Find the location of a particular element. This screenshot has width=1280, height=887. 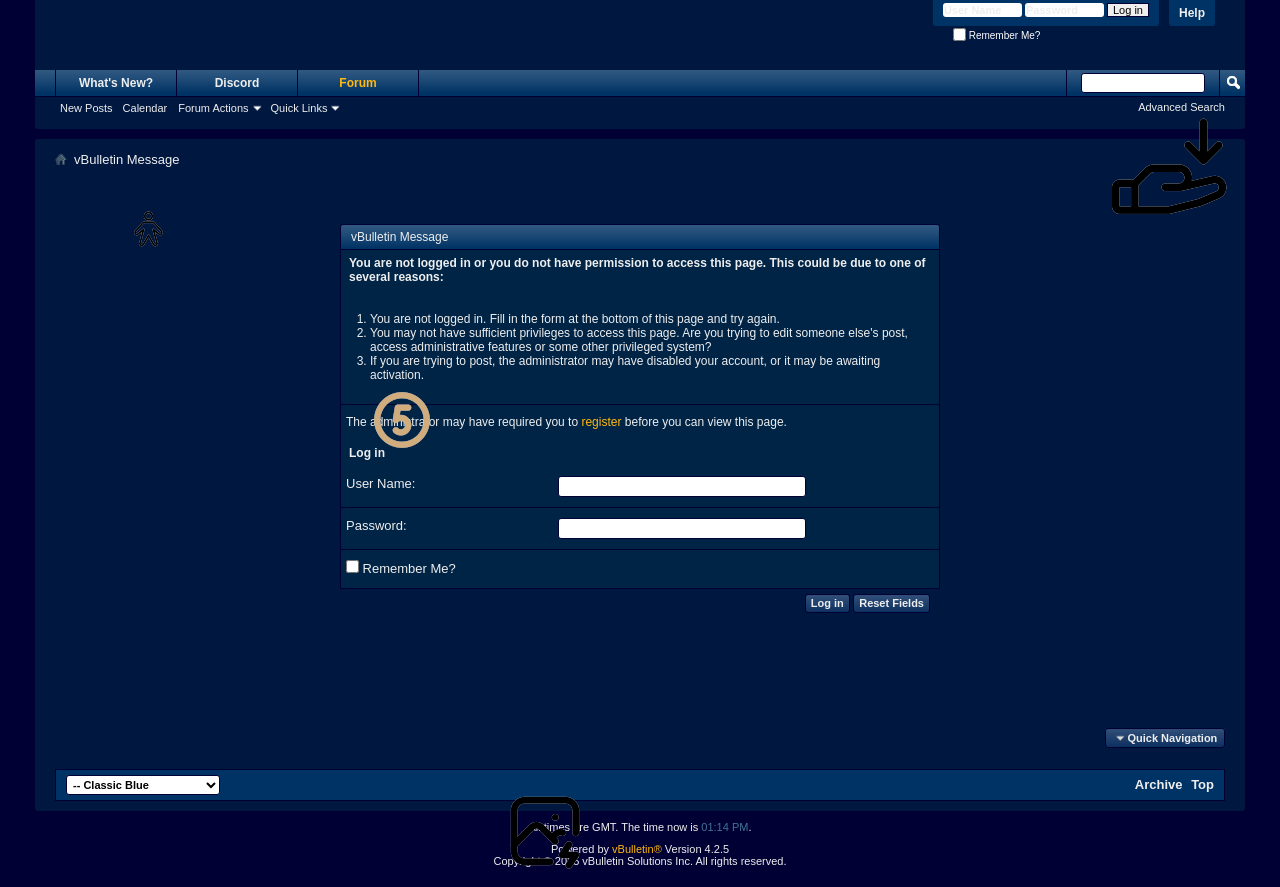

receive or accept an incoming item is located at coordinates (1173, 172).